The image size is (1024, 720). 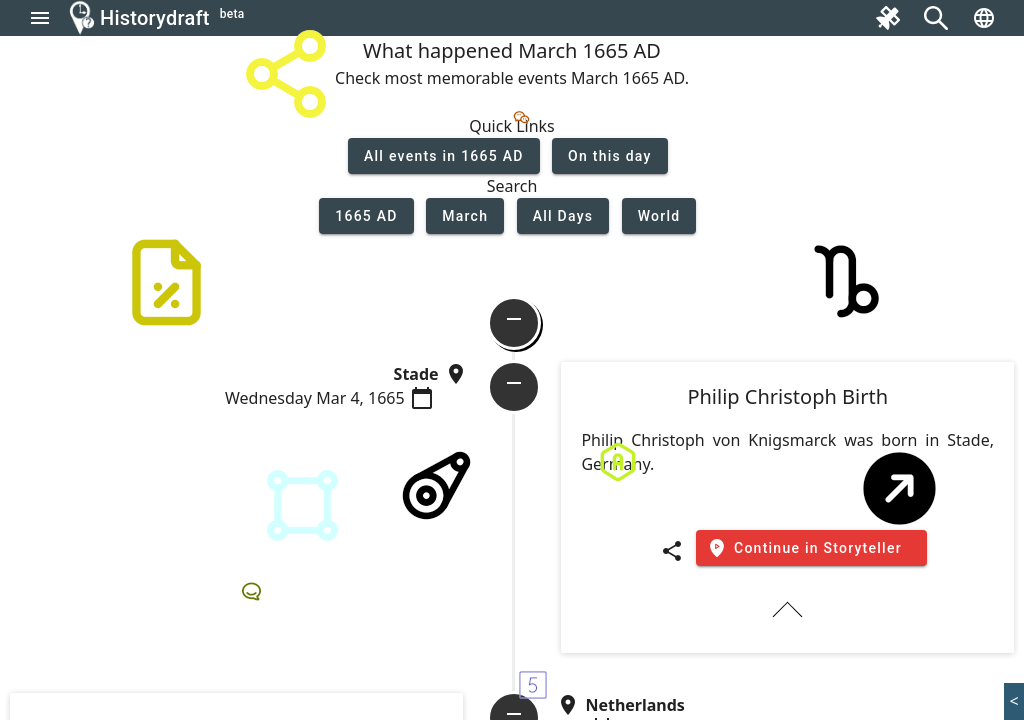 I want to click on capricorn zodiac sign symbol, so click(x=848, y=279).